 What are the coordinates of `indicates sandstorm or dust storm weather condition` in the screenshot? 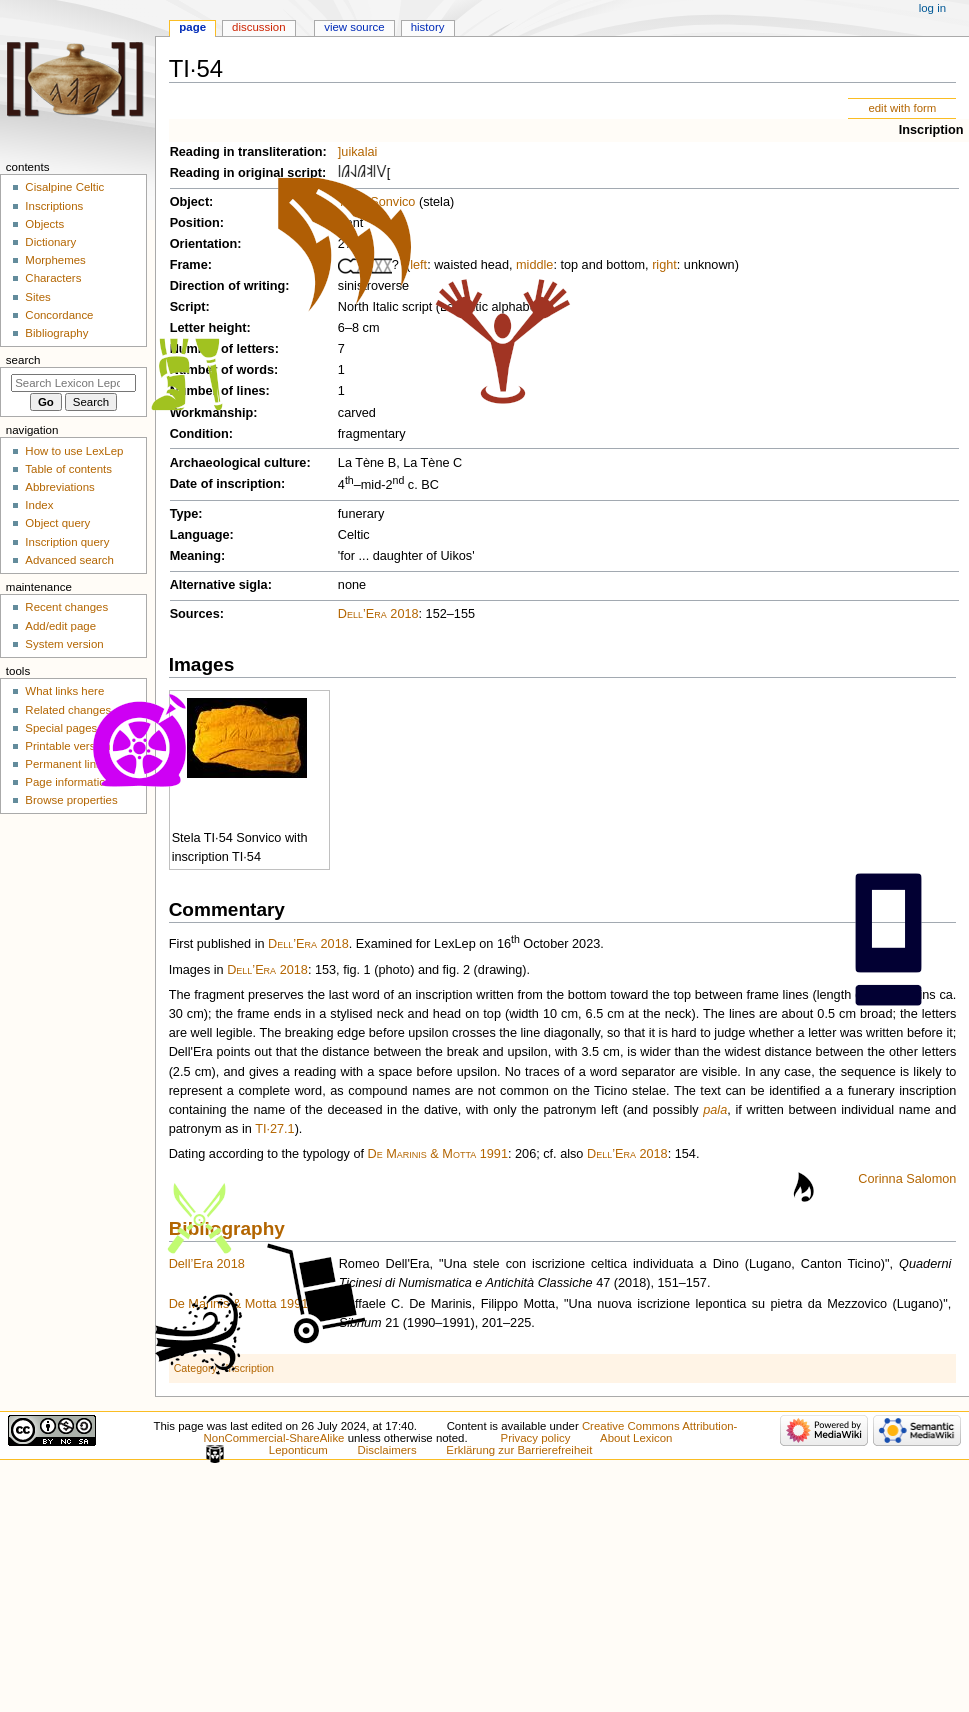 It's located at (198, 1333).